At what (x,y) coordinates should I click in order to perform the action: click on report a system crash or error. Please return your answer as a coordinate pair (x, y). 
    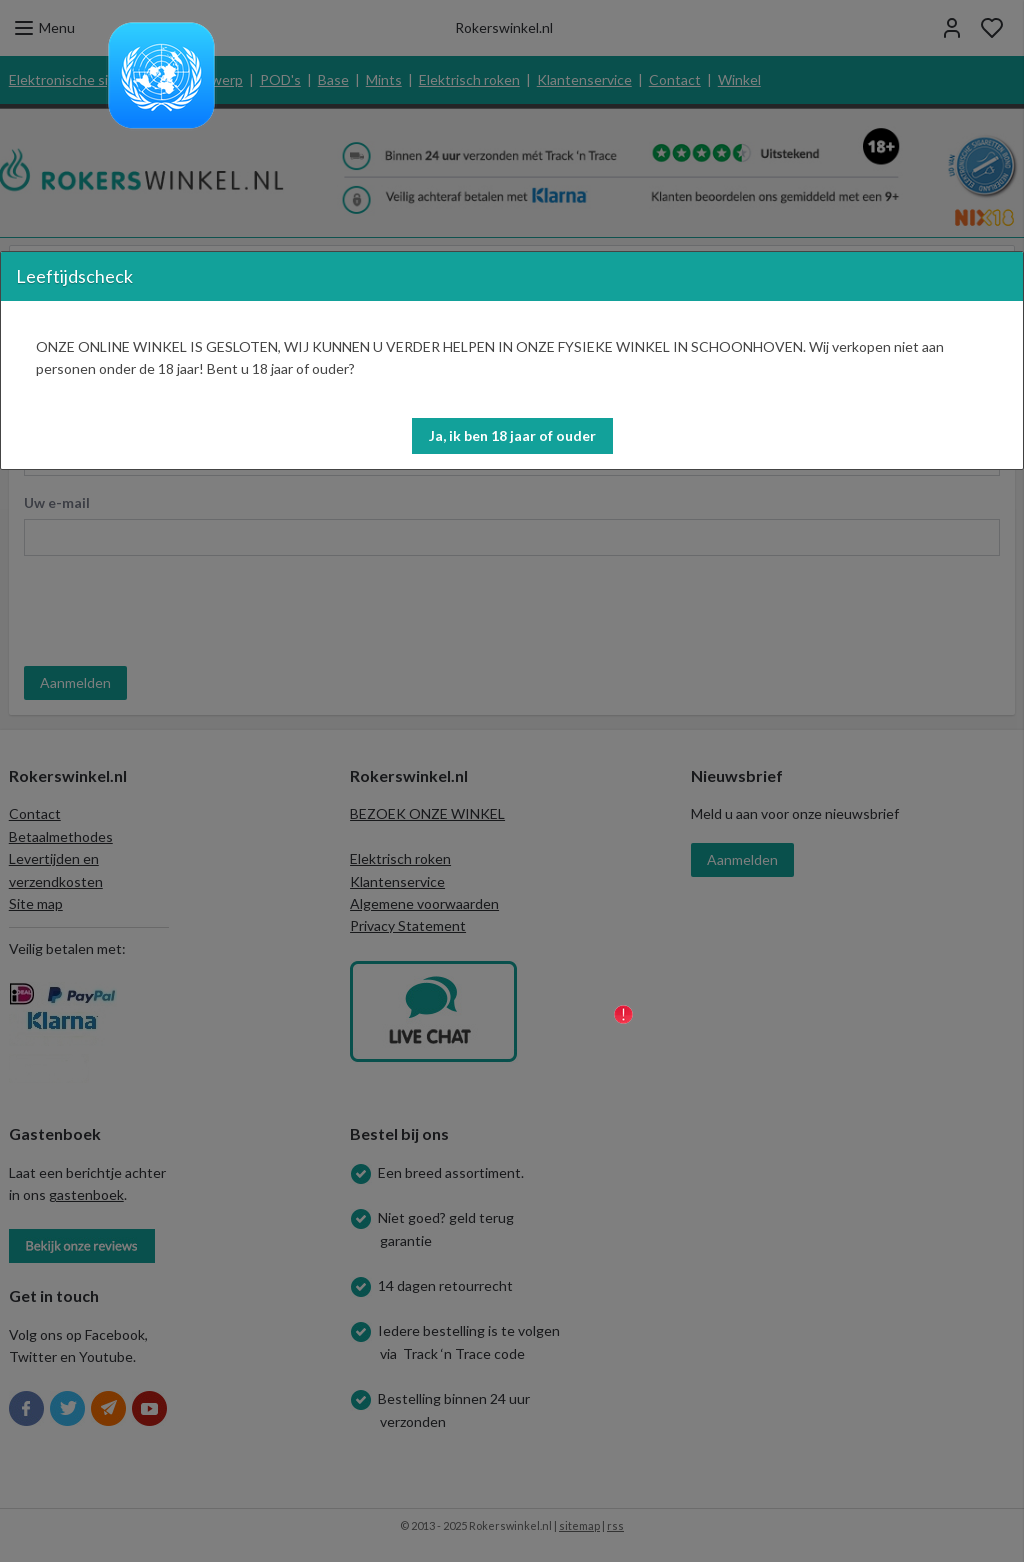
    Looking at the image, I should click on (623, 1014).